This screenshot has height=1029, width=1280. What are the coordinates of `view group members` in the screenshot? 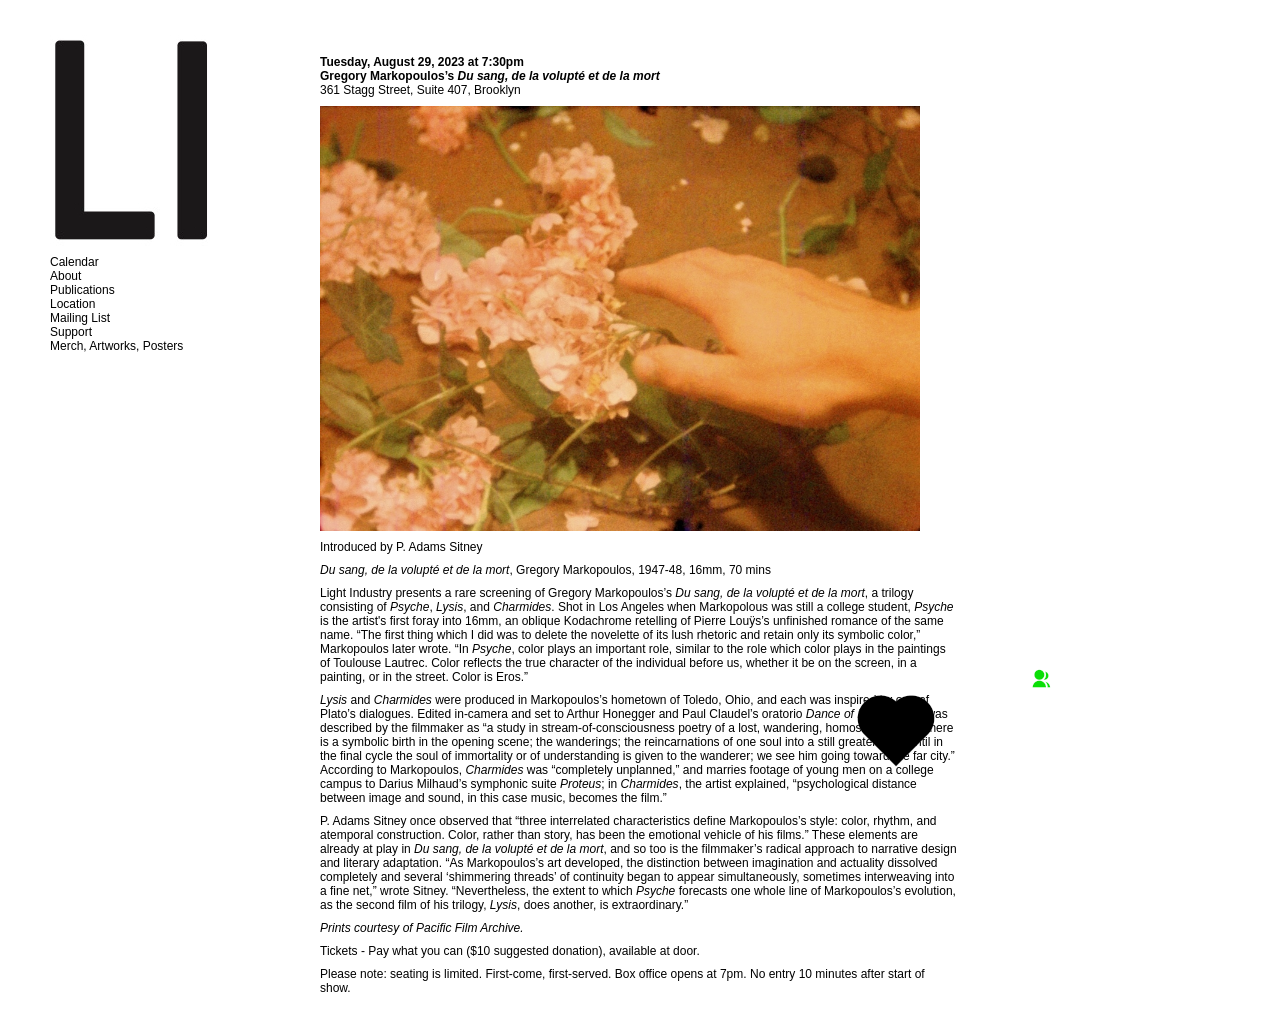 It's located at (1041, 679).